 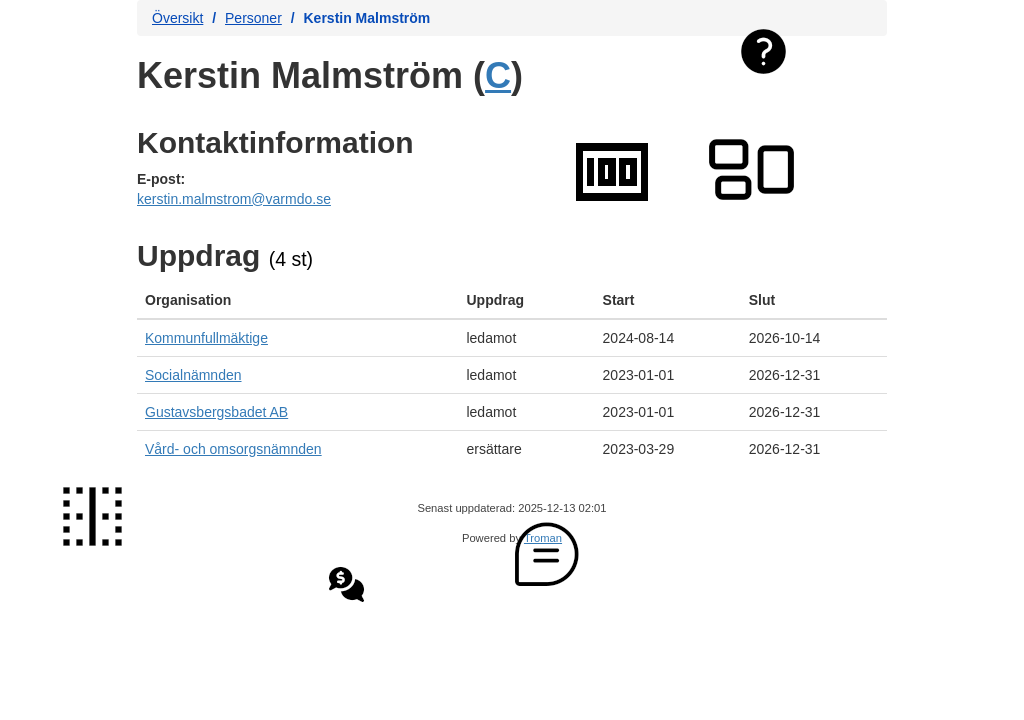 I want to click on open chat or messaging, so click(x=545, y=555).